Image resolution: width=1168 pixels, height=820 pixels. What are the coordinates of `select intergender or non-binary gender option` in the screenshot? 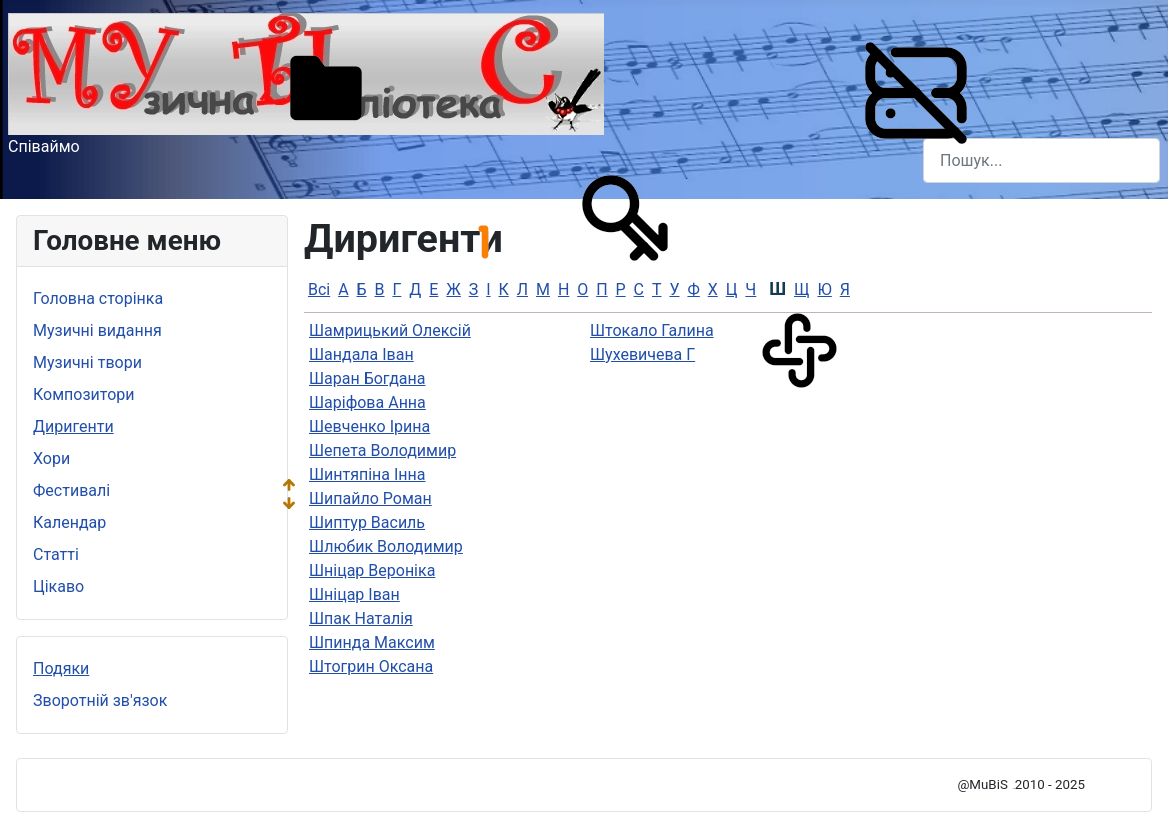 It's located at (625, 218).